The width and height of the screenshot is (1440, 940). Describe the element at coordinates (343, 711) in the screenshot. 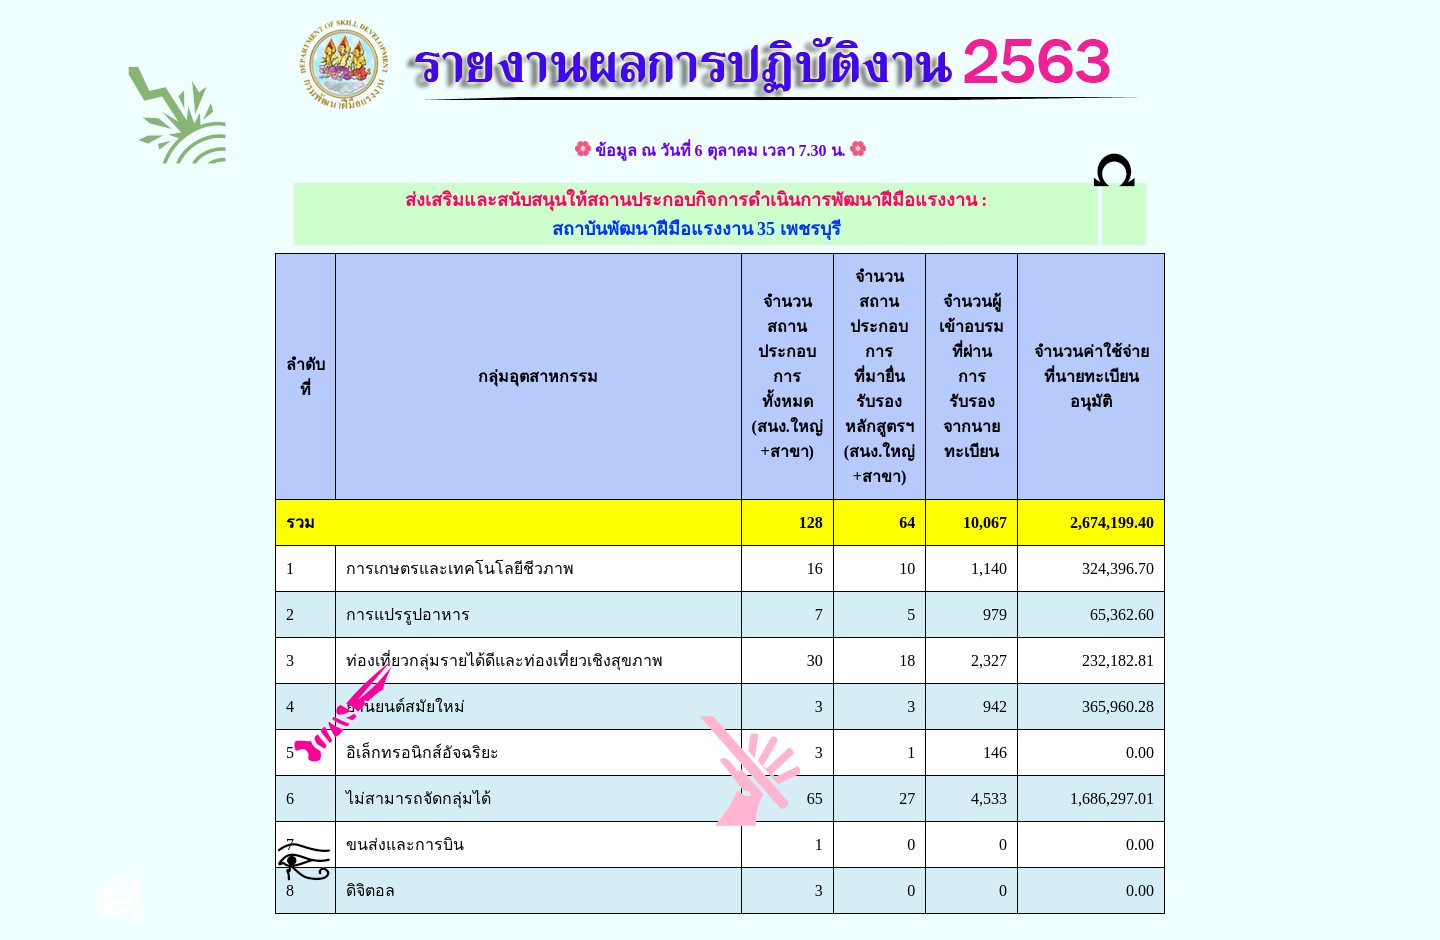

I see `equip a bone knife weapon` at that location.